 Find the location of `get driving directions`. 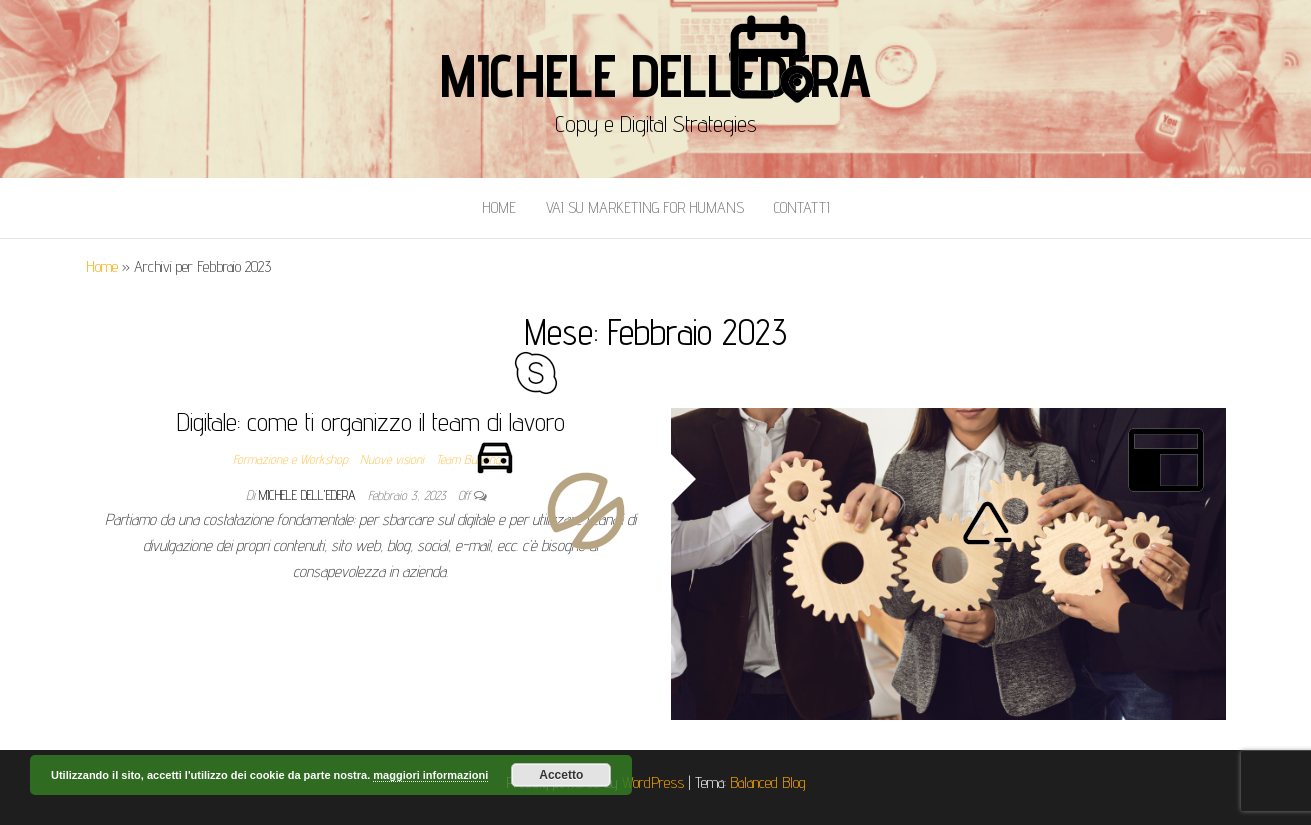

get driving directions is located at coordinates (495, 456).